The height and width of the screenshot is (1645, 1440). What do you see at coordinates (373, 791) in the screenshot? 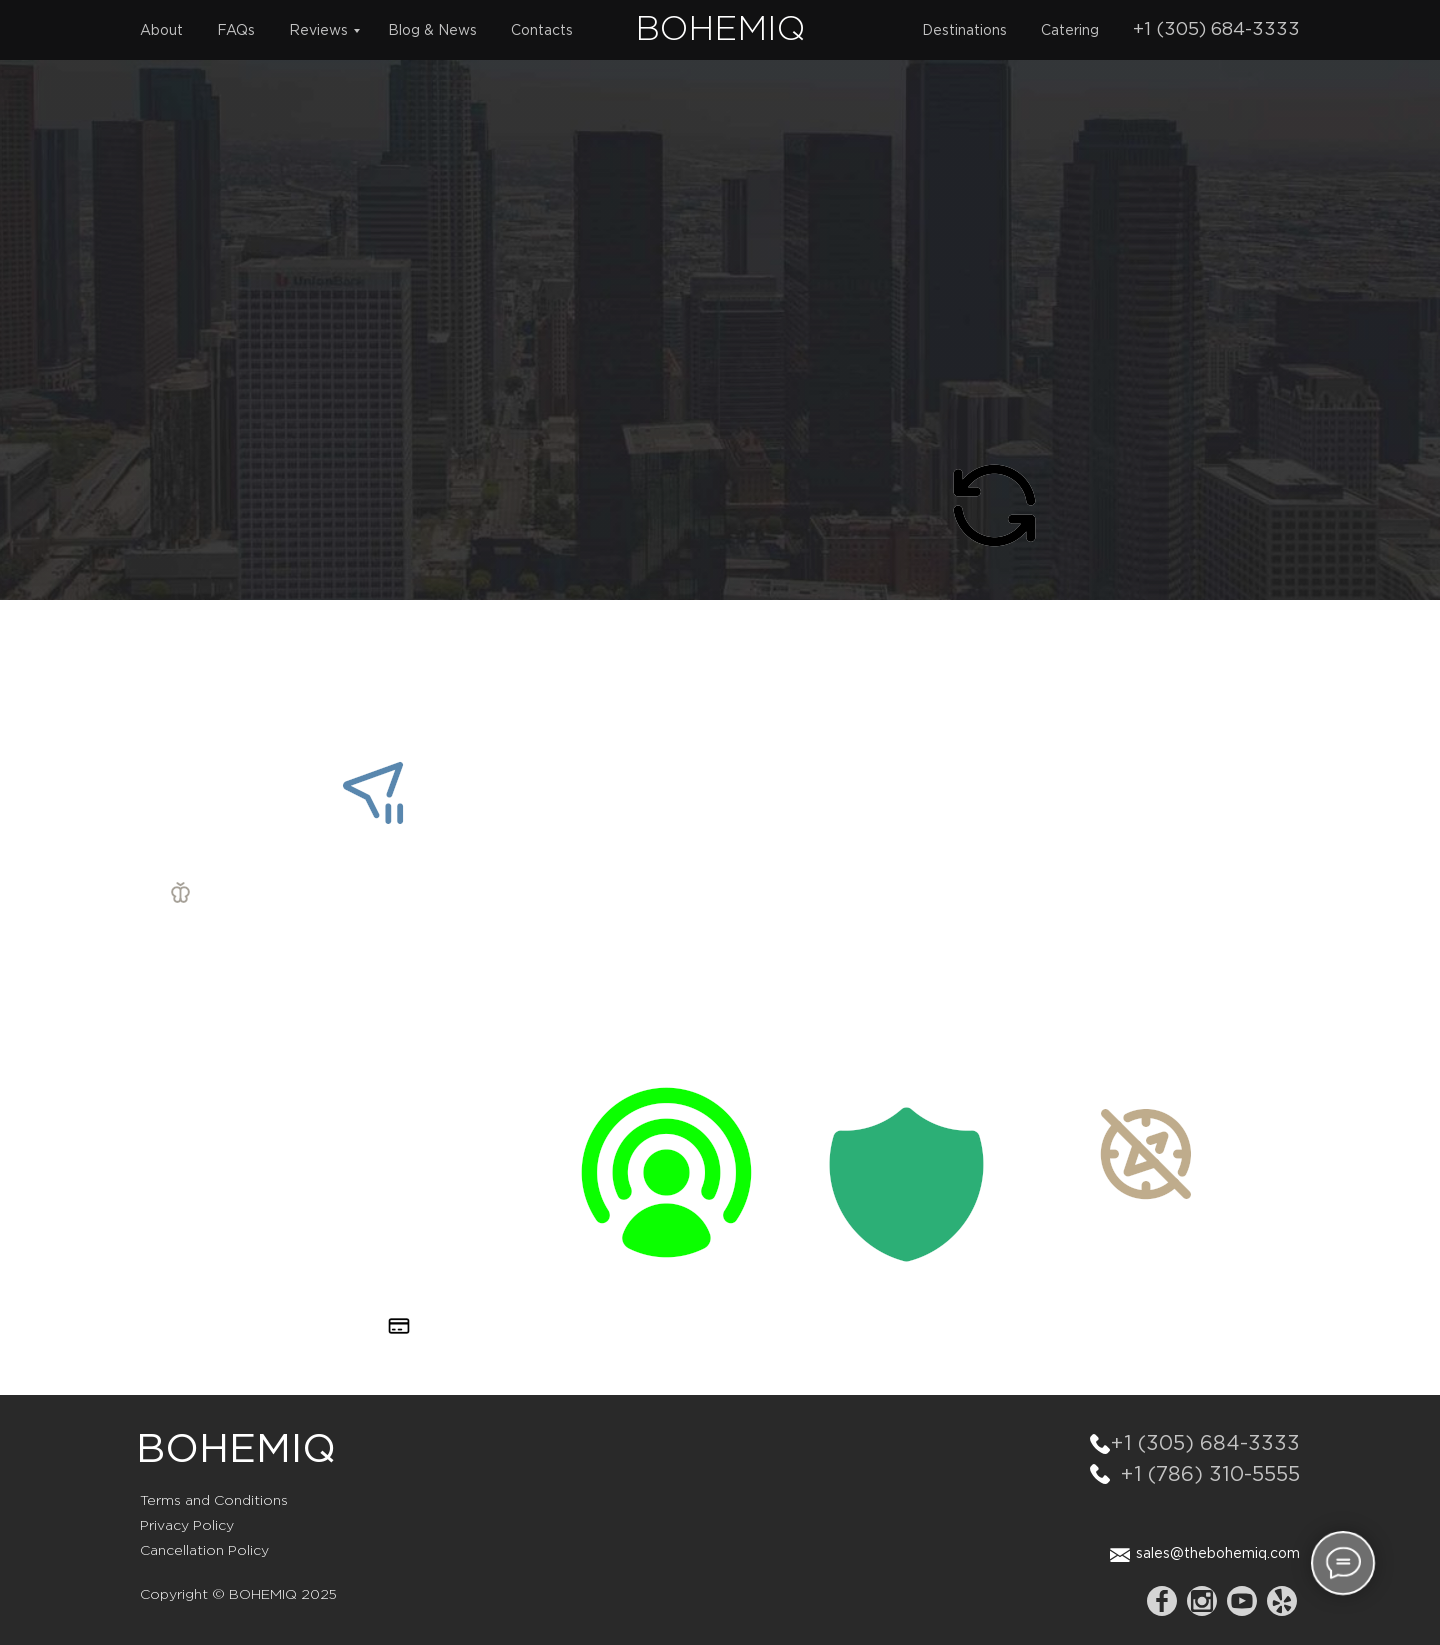
I see `pause location sharing` at bounding box center [373, 791].